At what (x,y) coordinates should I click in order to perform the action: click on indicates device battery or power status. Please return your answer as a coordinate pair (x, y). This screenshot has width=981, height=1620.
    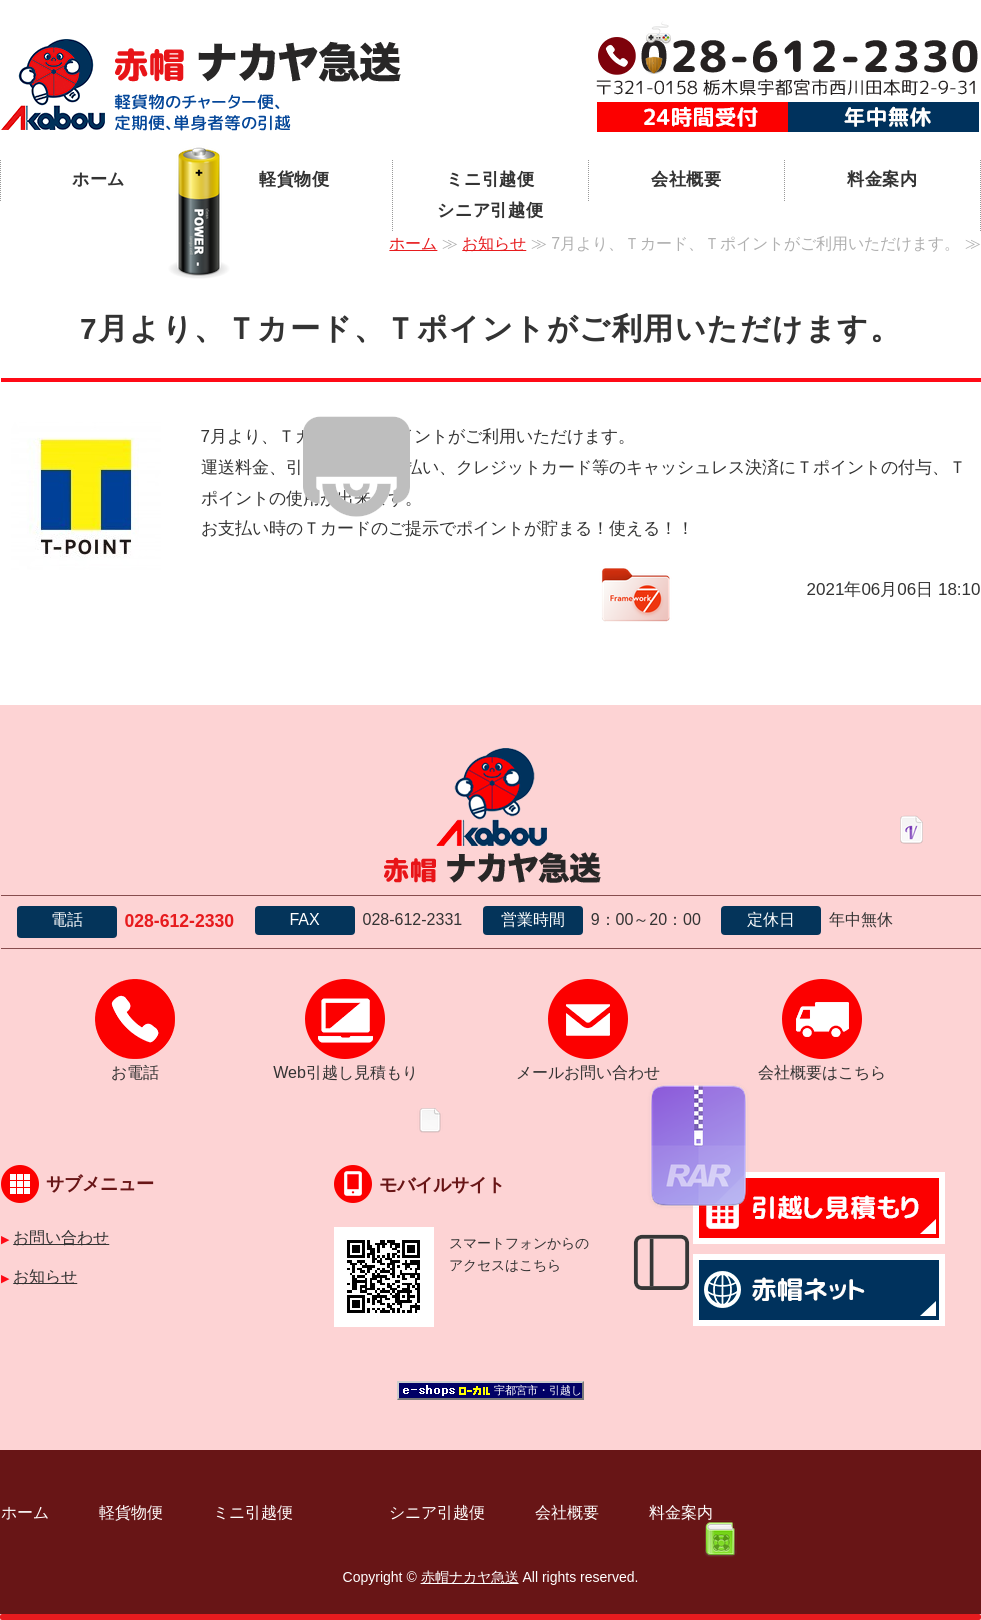
    Looking at the image, I should click on (199, 214).